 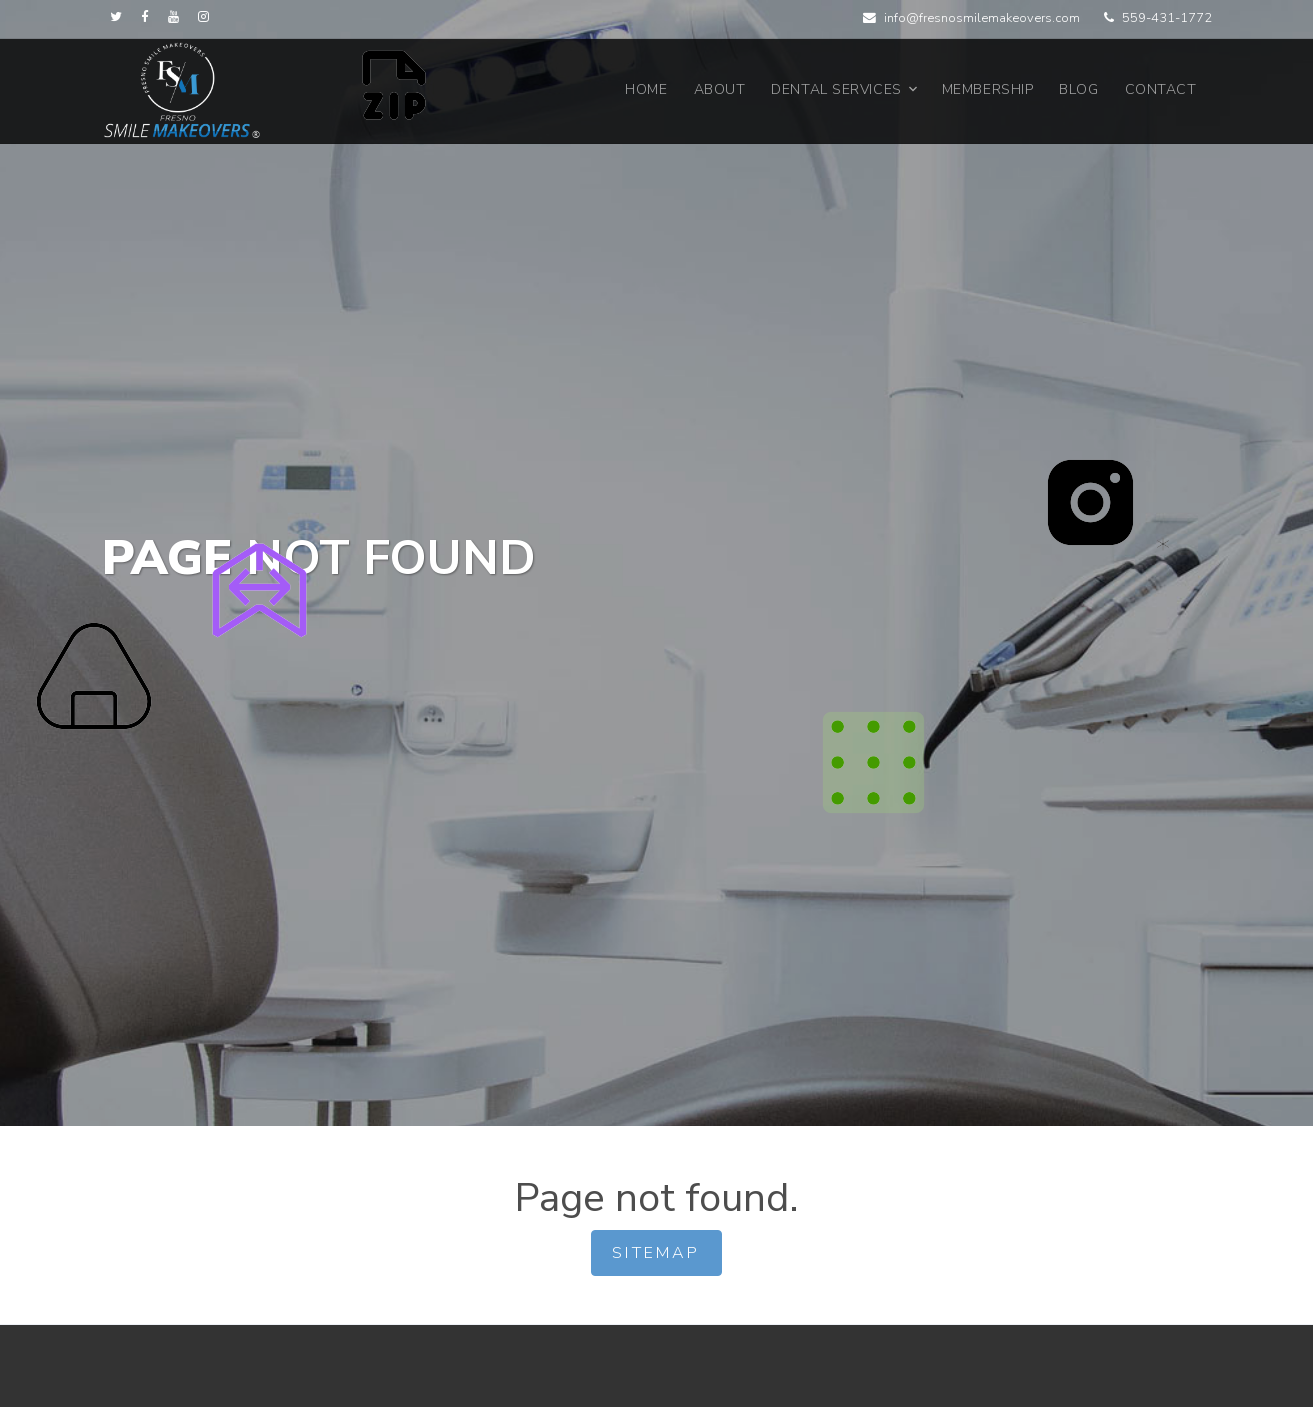 What do you see at coordinates (259, 590) in the screenshot?
I see `mirror or flip content horizontally` at bounding box center [259, 590].